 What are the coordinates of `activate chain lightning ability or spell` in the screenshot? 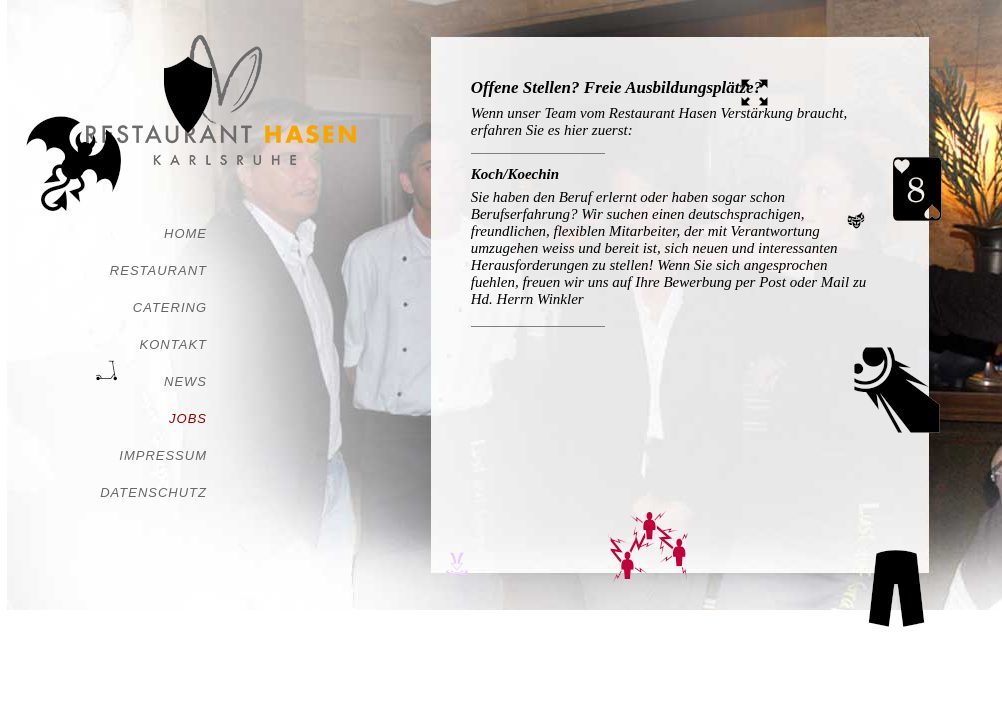 It's located at (649, 547).